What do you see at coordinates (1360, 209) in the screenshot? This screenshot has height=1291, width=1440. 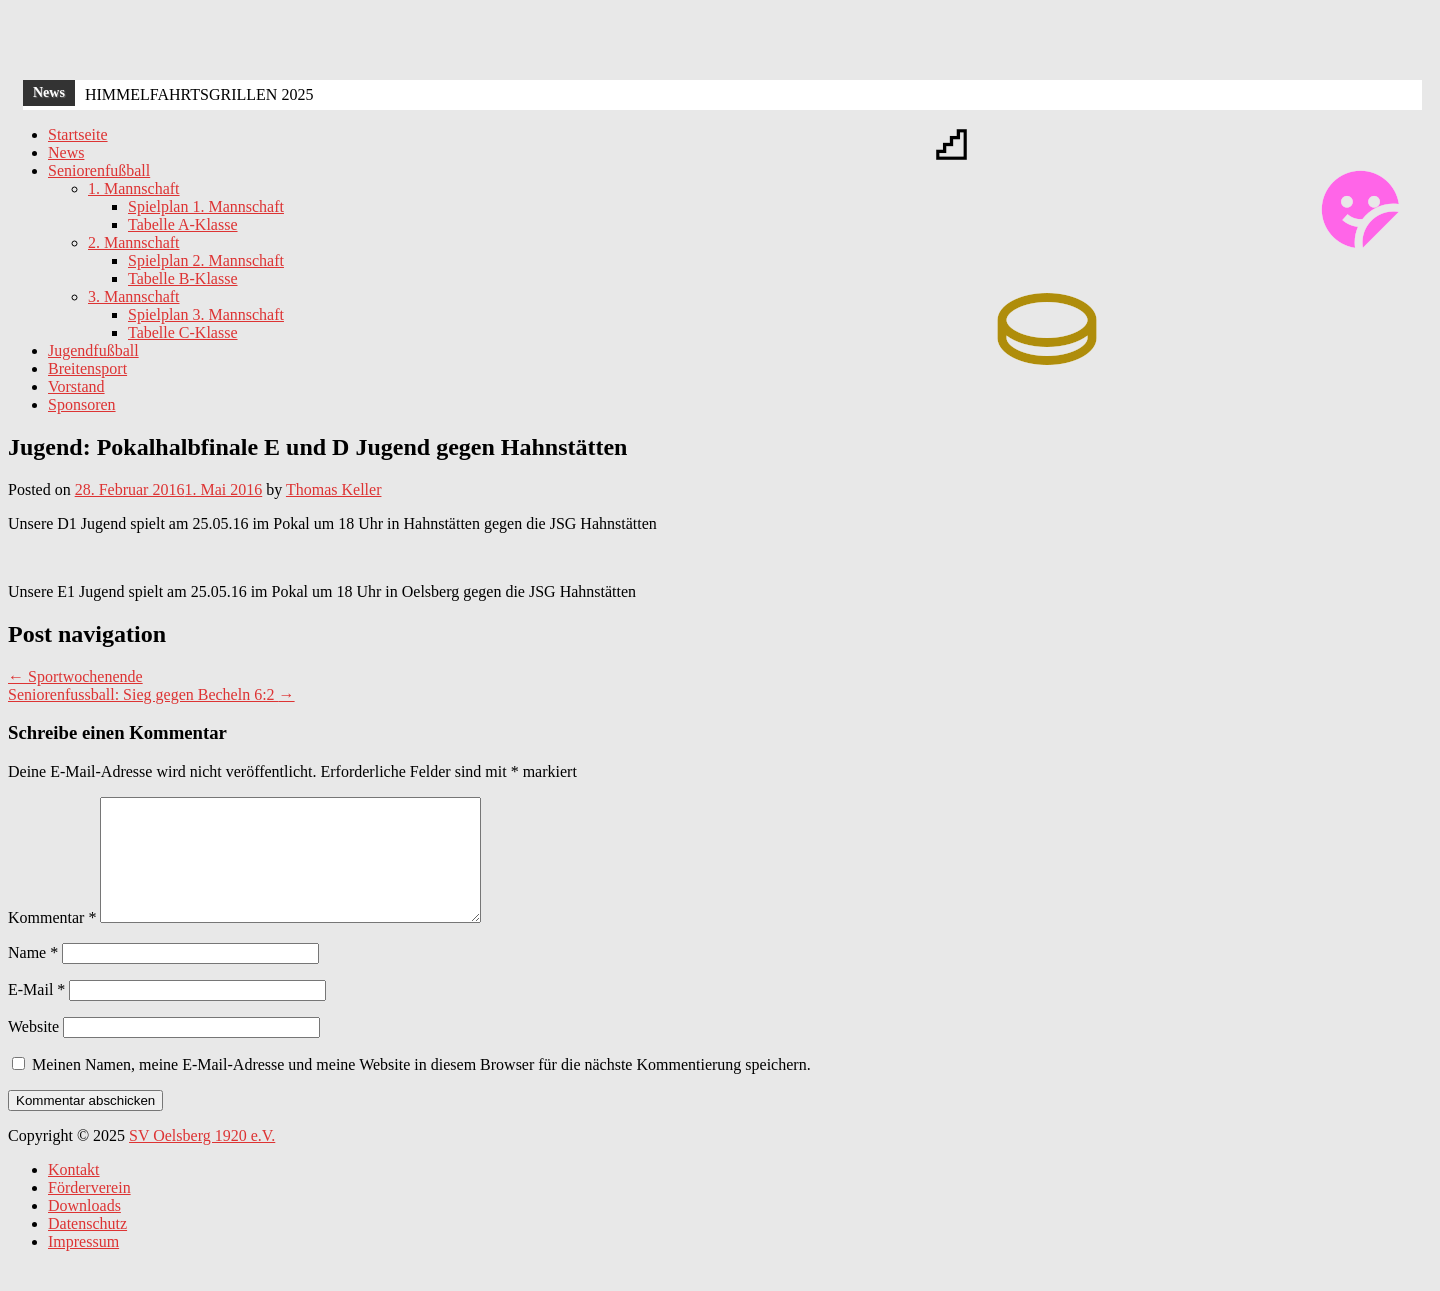 I see `add a sticker to your message` at bounding box center [1360, 209].